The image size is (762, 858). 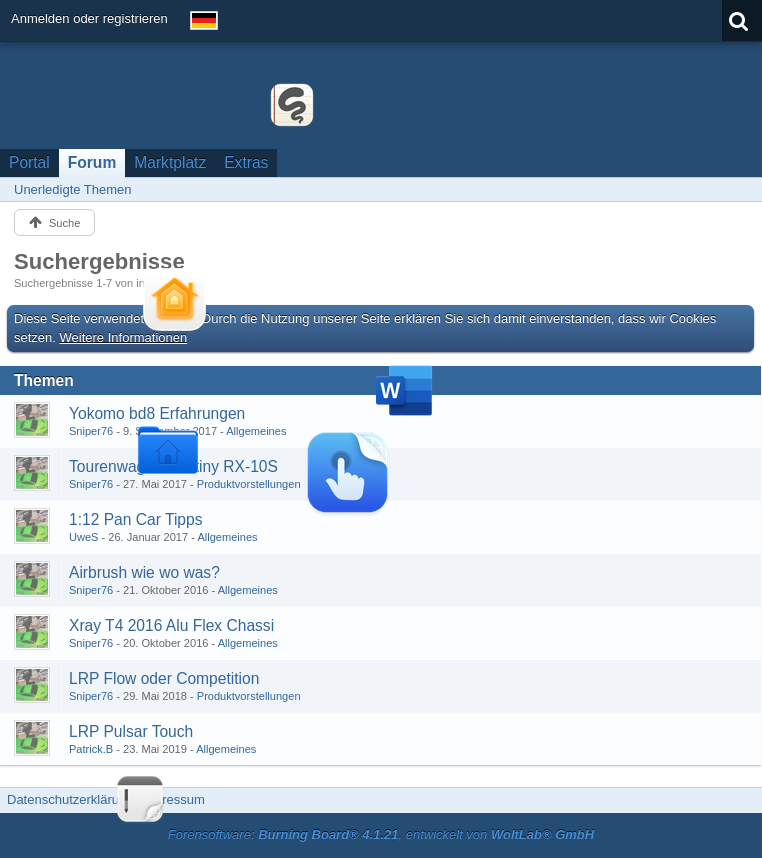 I want to click on open your home folder, so click(x=168, y=450).